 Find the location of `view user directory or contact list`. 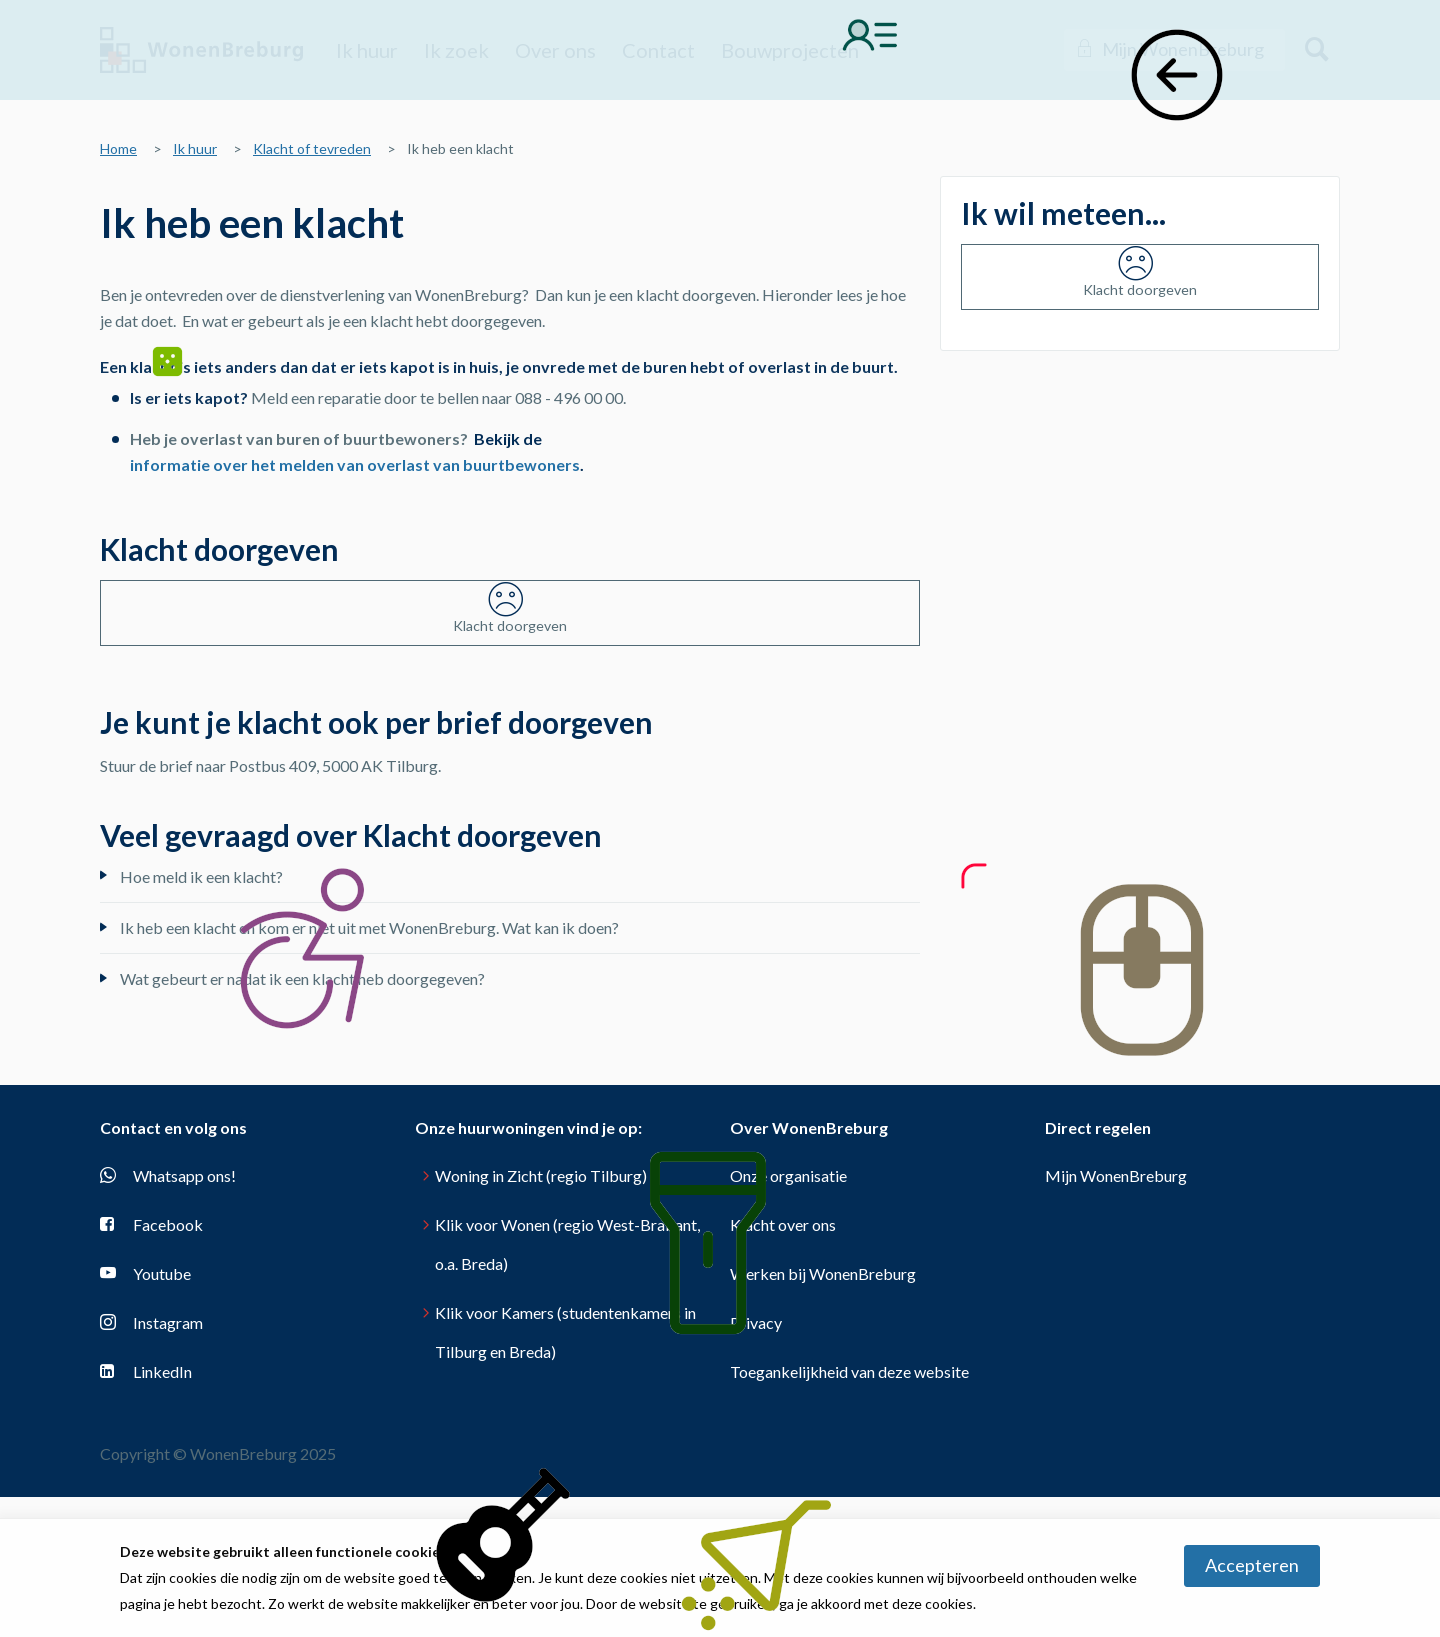

view user directory or contact list is located at coordinates (869, 35).